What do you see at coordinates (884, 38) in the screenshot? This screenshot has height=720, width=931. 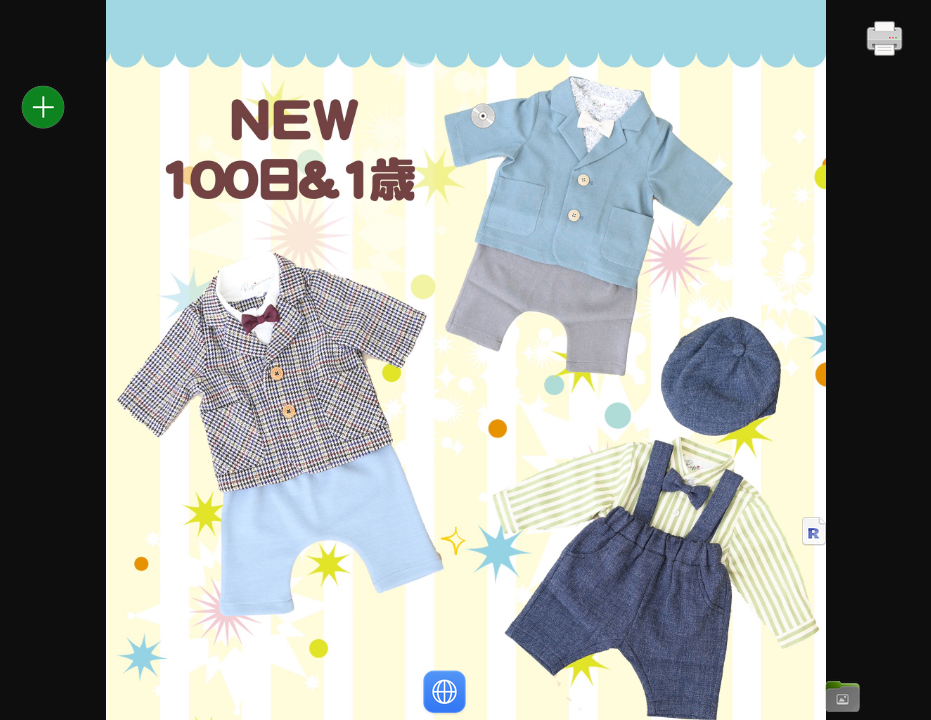 I see `print the current document` at bounding box center [884, 38].